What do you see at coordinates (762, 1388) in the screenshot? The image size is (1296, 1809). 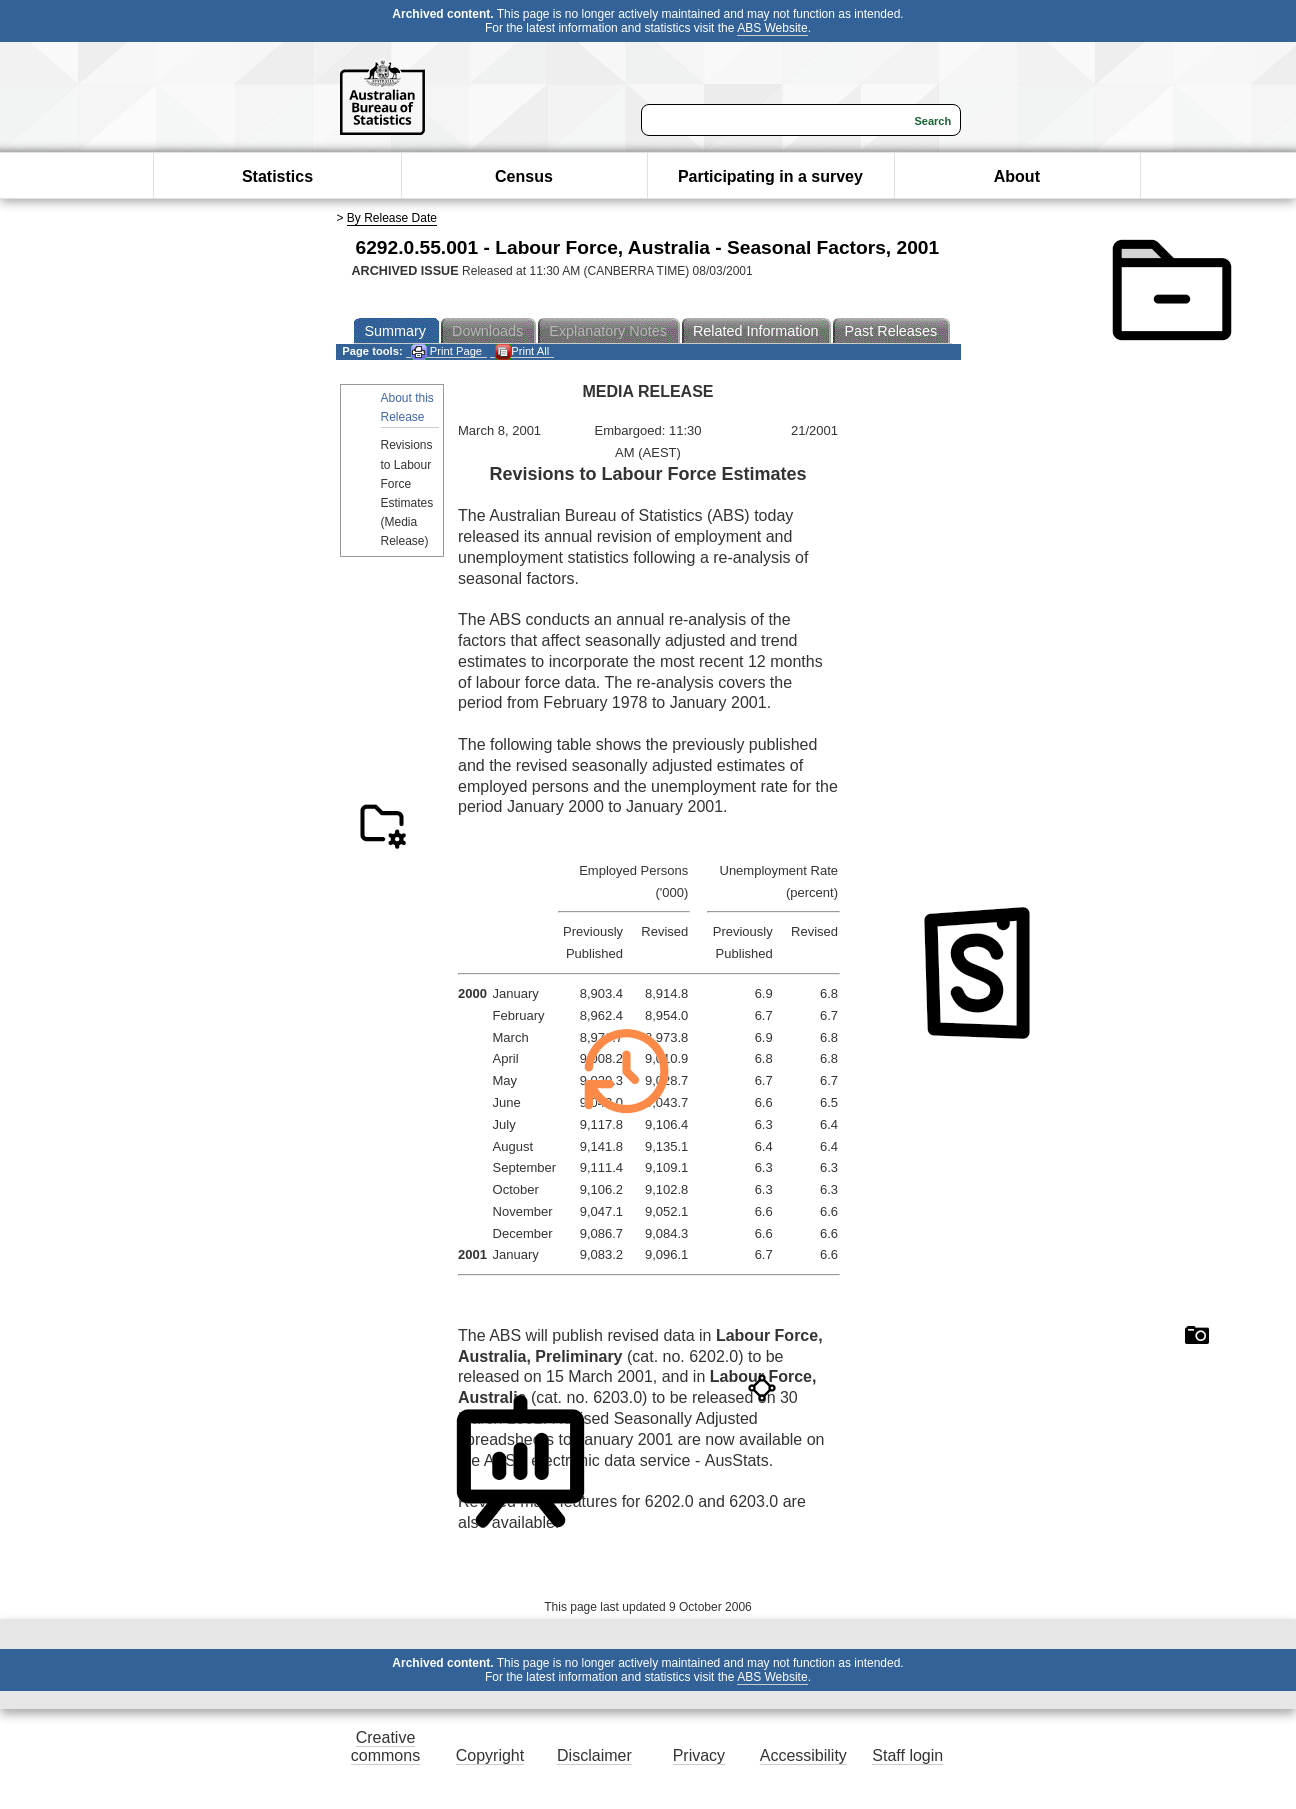 I see `view ring network topology` at bounding box center [762, 1388].